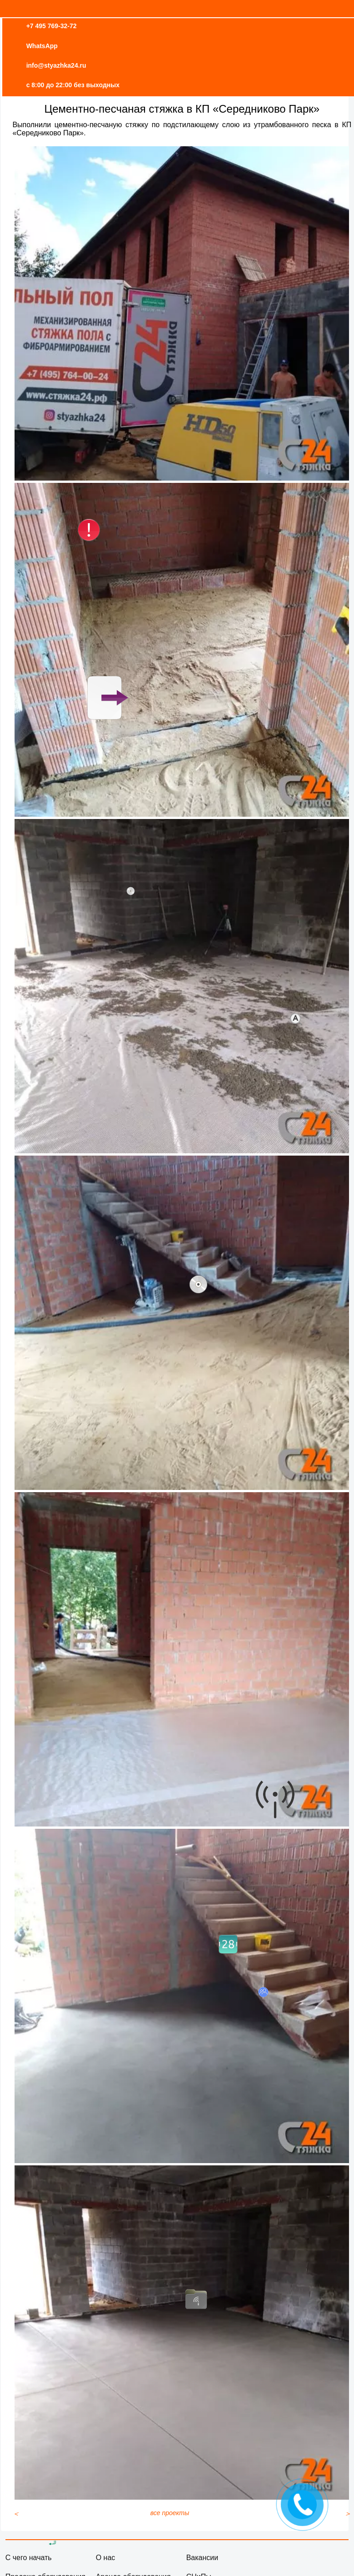 The width and height of the screenshot is (354, 2576). I want to click on indicates cellular network signal strength, so click(275, 1799).